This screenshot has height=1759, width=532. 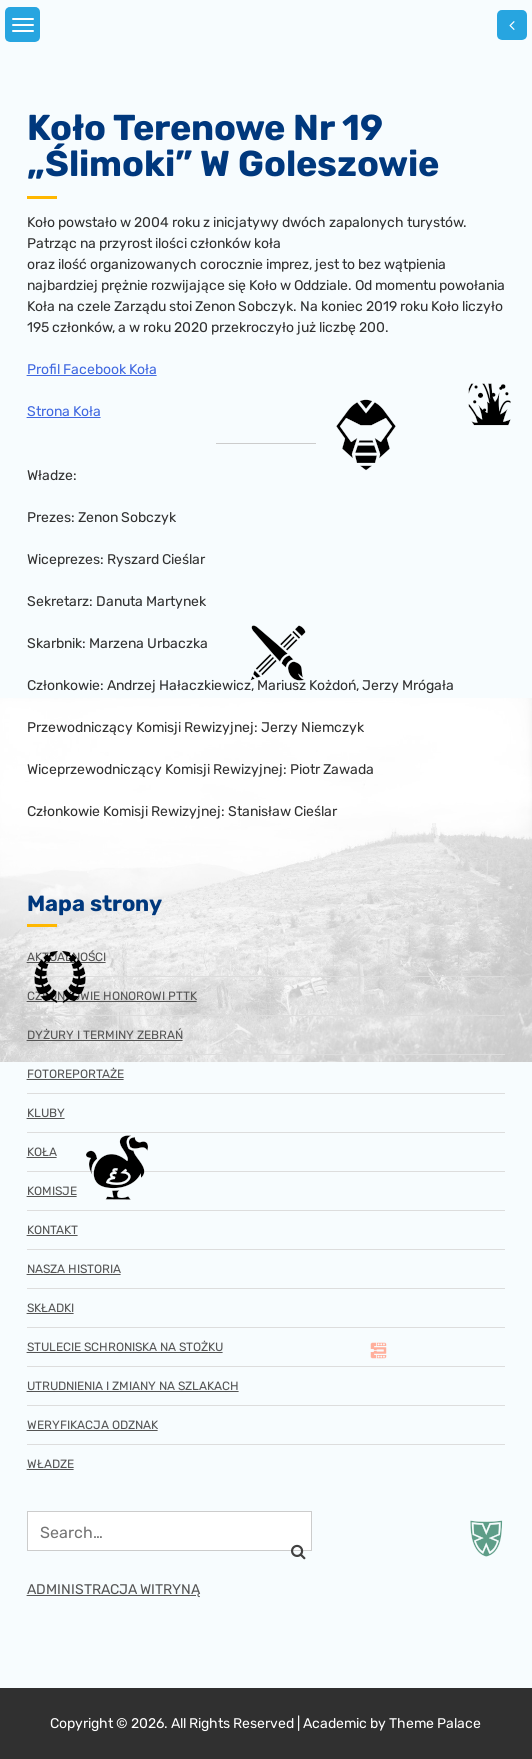 What do you see at coordinates (60, 977) in the screenshot?
I see `indicates achievement or award earned` at bounding box center [60, 977].